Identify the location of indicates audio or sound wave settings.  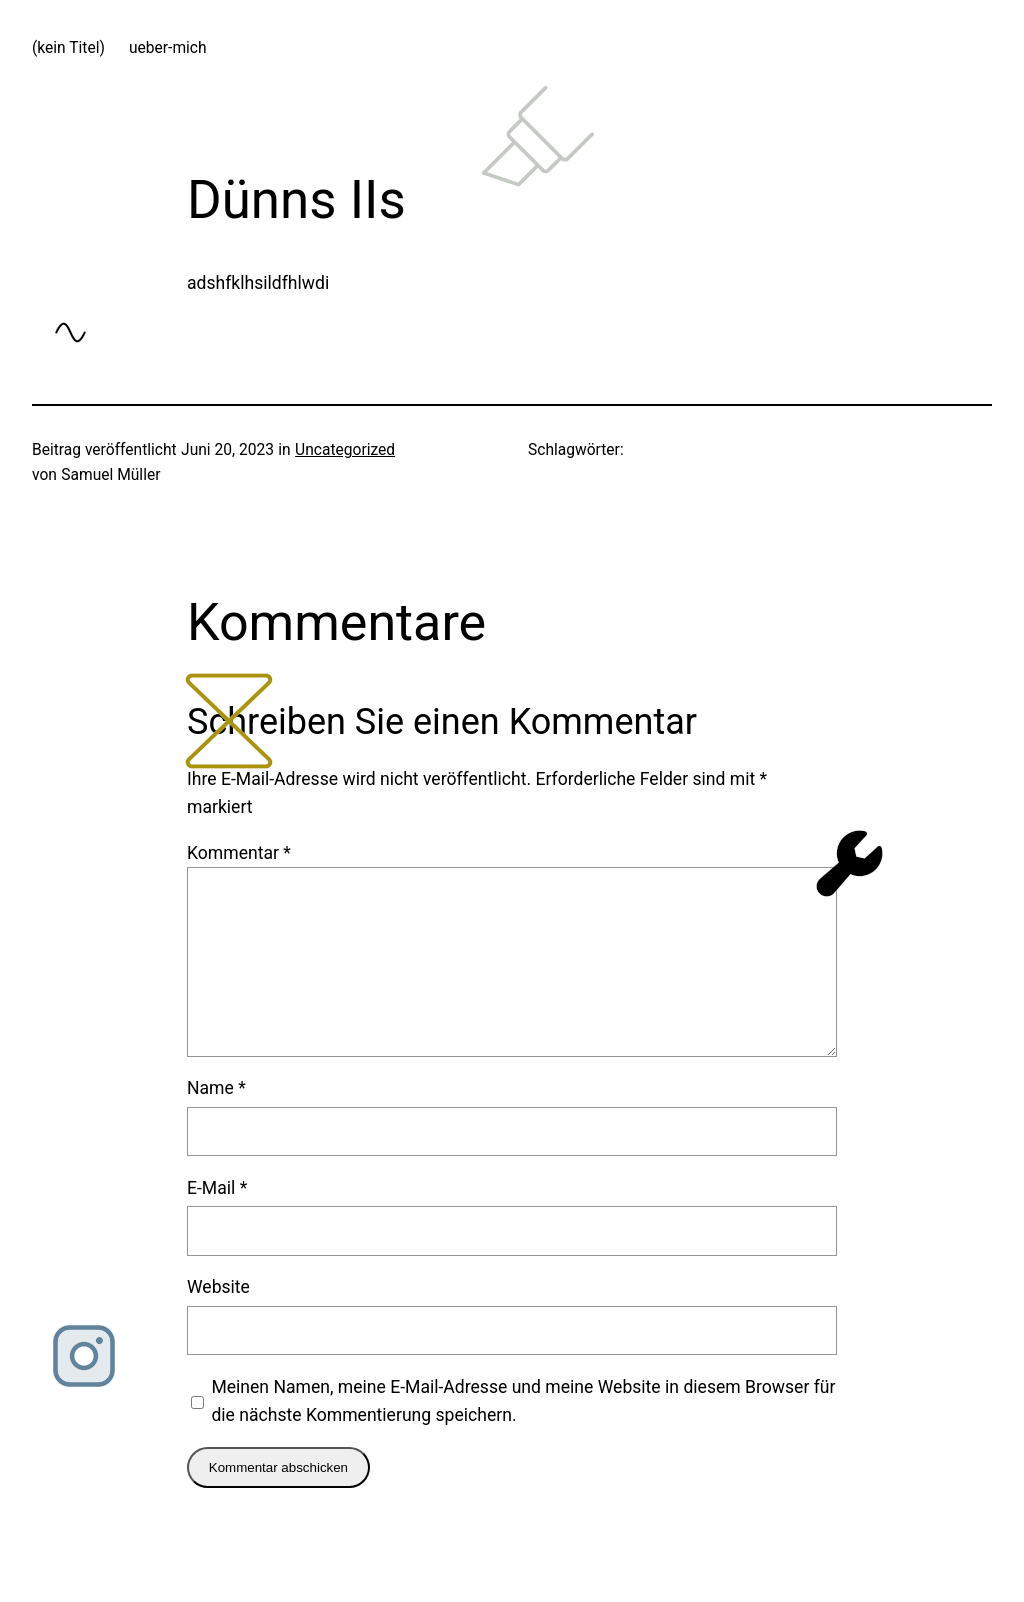
(70, 332).